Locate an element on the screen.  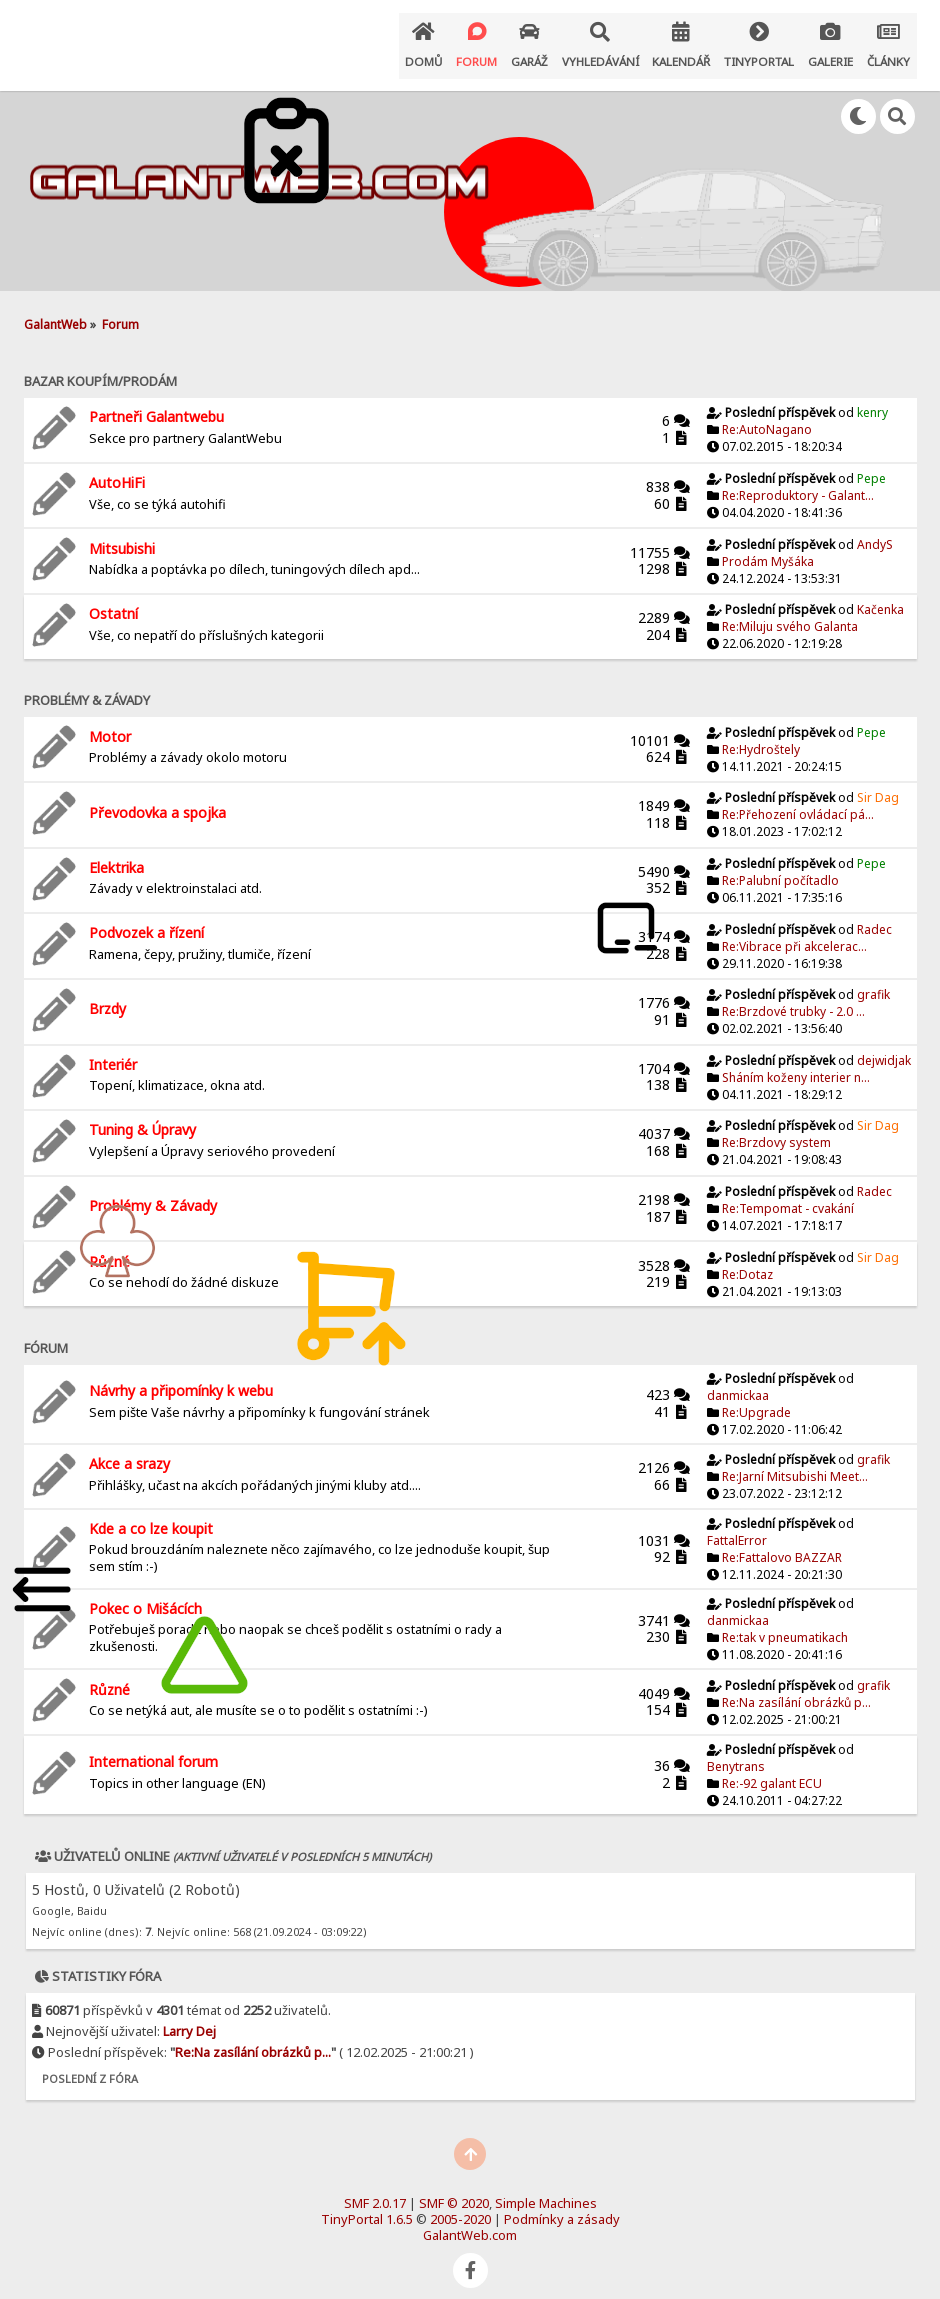
clear clipboard contents is located at coordinates (286, 150).